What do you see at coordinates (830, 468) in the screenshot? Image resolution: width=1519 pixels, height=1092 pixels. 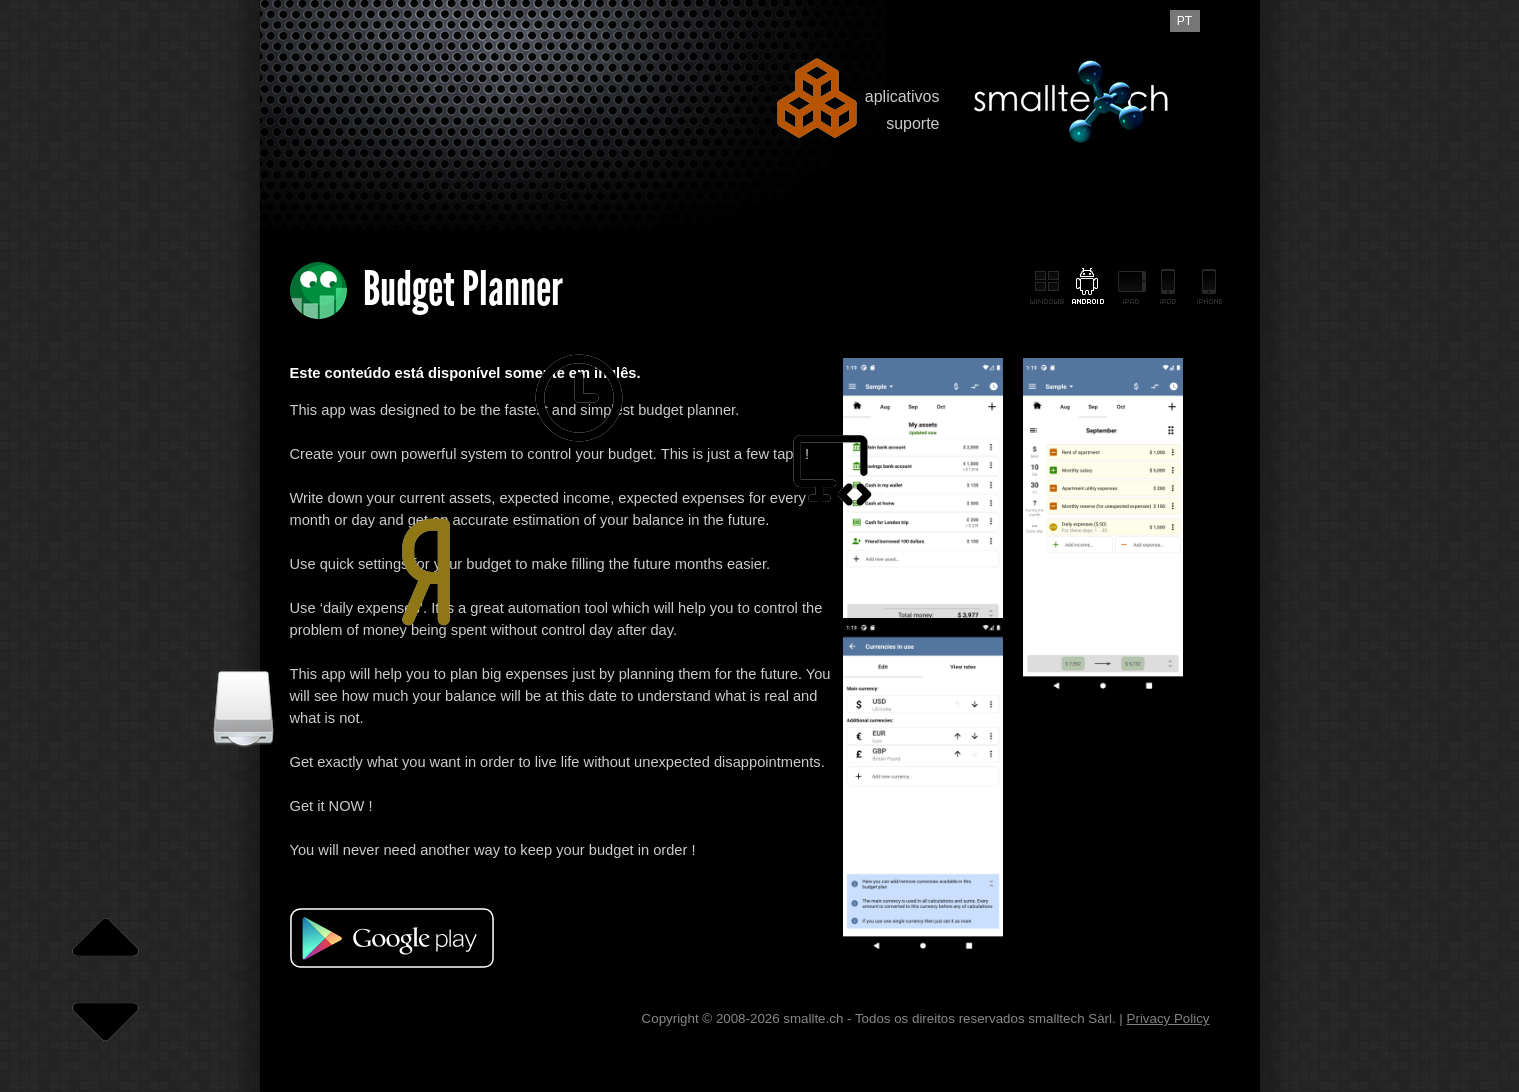 I see `access desktop development environment` at bounding box center [830, 468].